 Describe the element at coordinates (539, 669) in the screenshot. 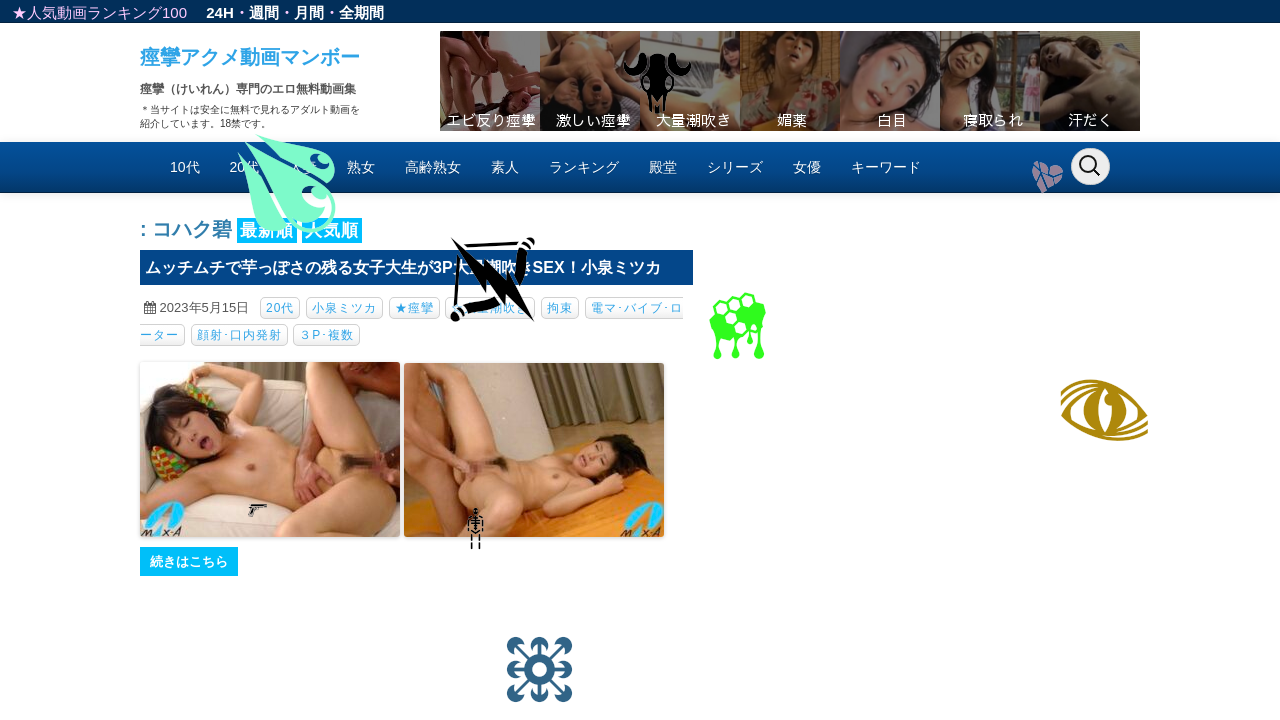

I see `expand or distribute content in all directions` at that location.